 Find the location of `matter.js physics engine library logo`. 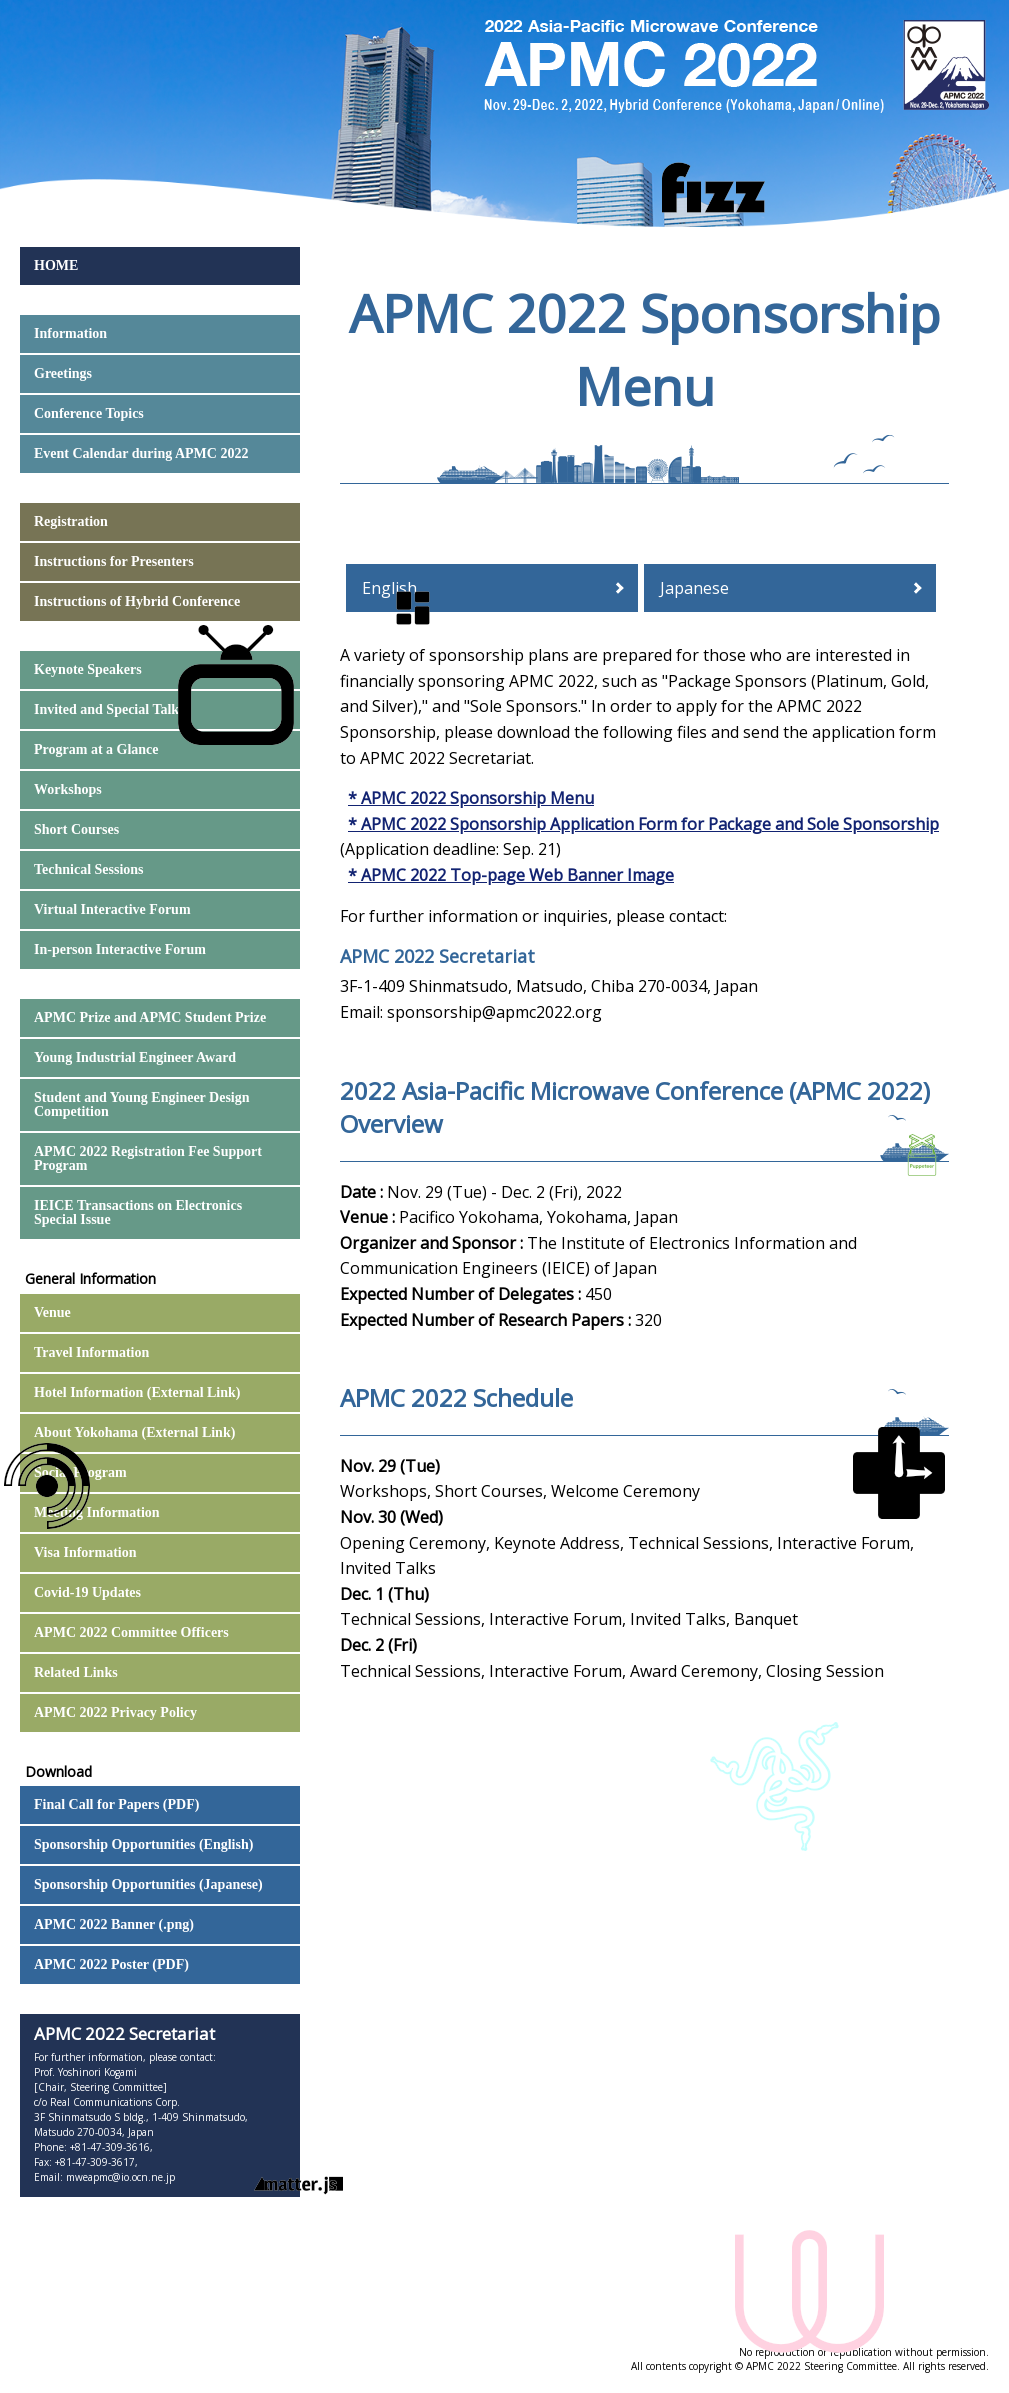

matter.js physics engine library logo is located at coordinates (298, 2185).